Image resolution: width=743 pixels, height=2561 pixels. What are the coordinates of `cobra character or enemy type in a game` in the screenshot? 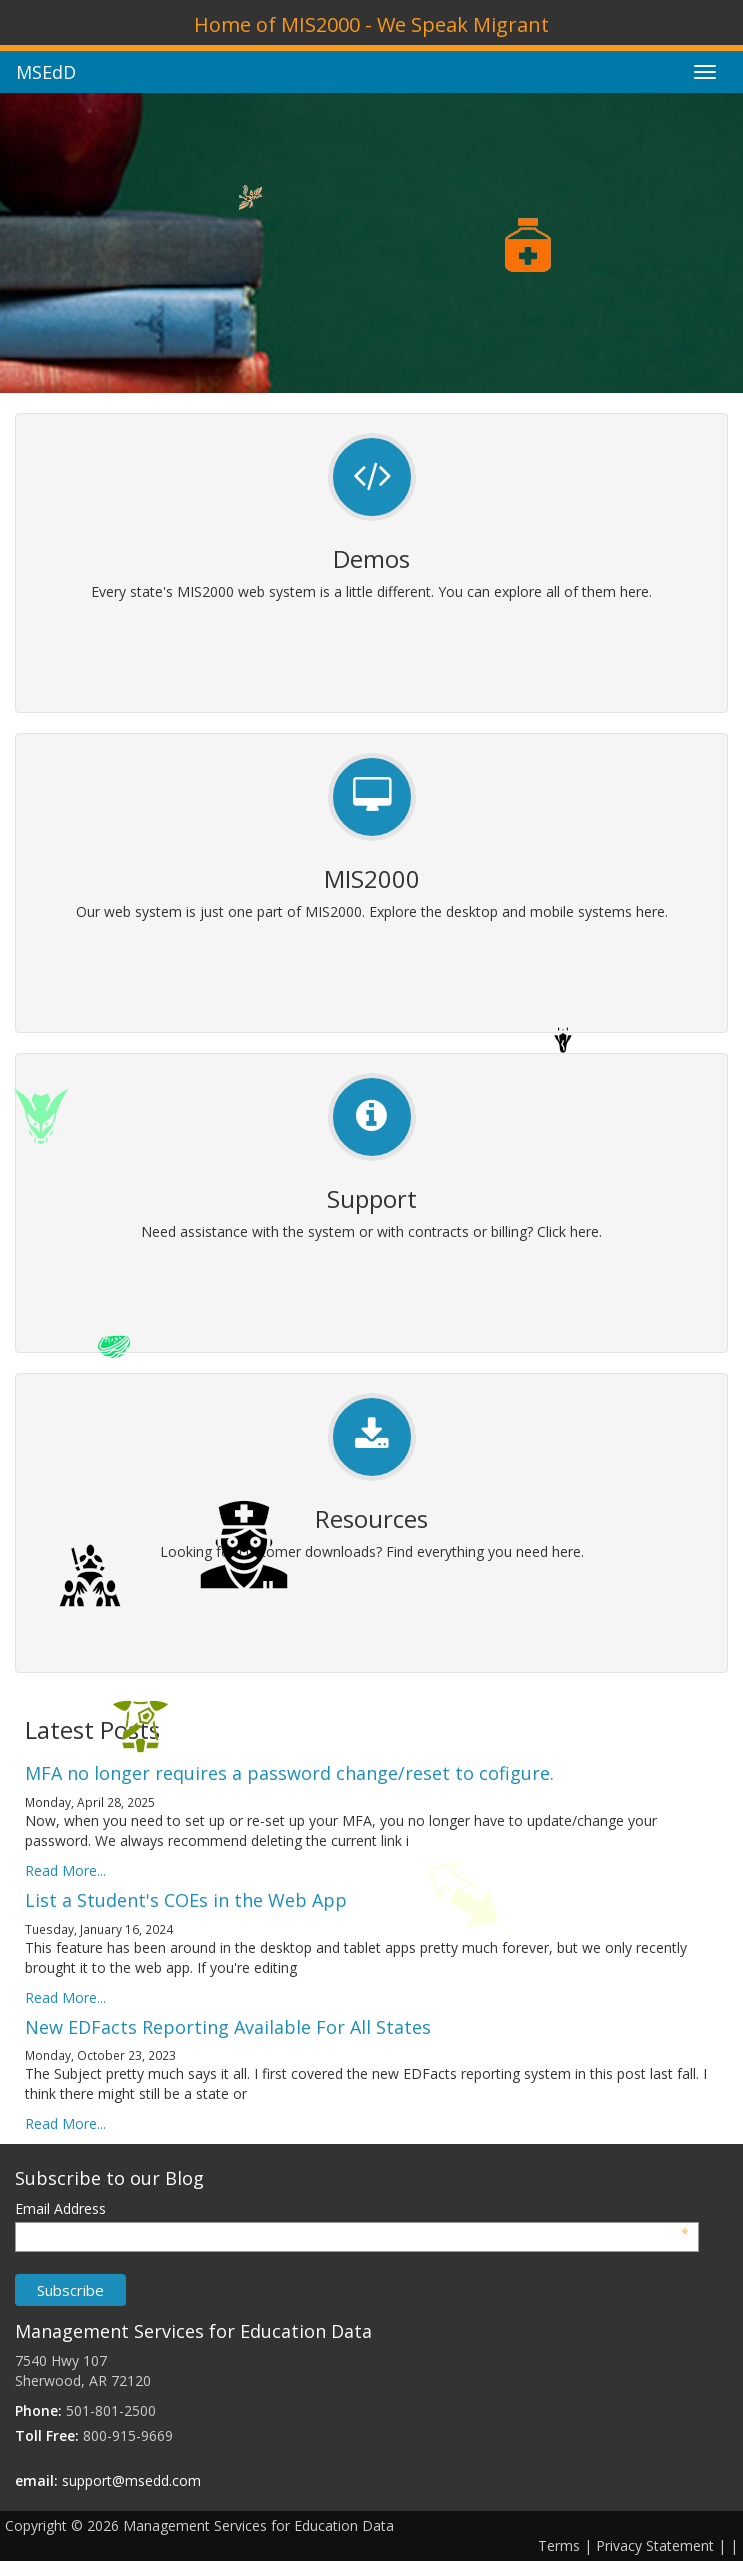 It's located at (563, 1040).